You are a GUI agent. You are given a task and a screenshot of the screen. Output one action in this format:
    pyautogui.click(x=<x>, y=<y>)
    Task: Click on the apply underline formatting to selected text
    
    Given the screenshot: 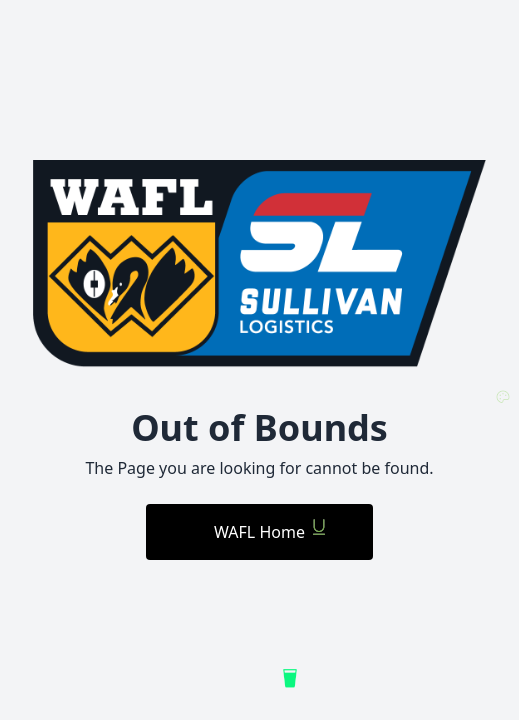 What is the action you would take?
    pyautogui.click(x=319, y=526)
    